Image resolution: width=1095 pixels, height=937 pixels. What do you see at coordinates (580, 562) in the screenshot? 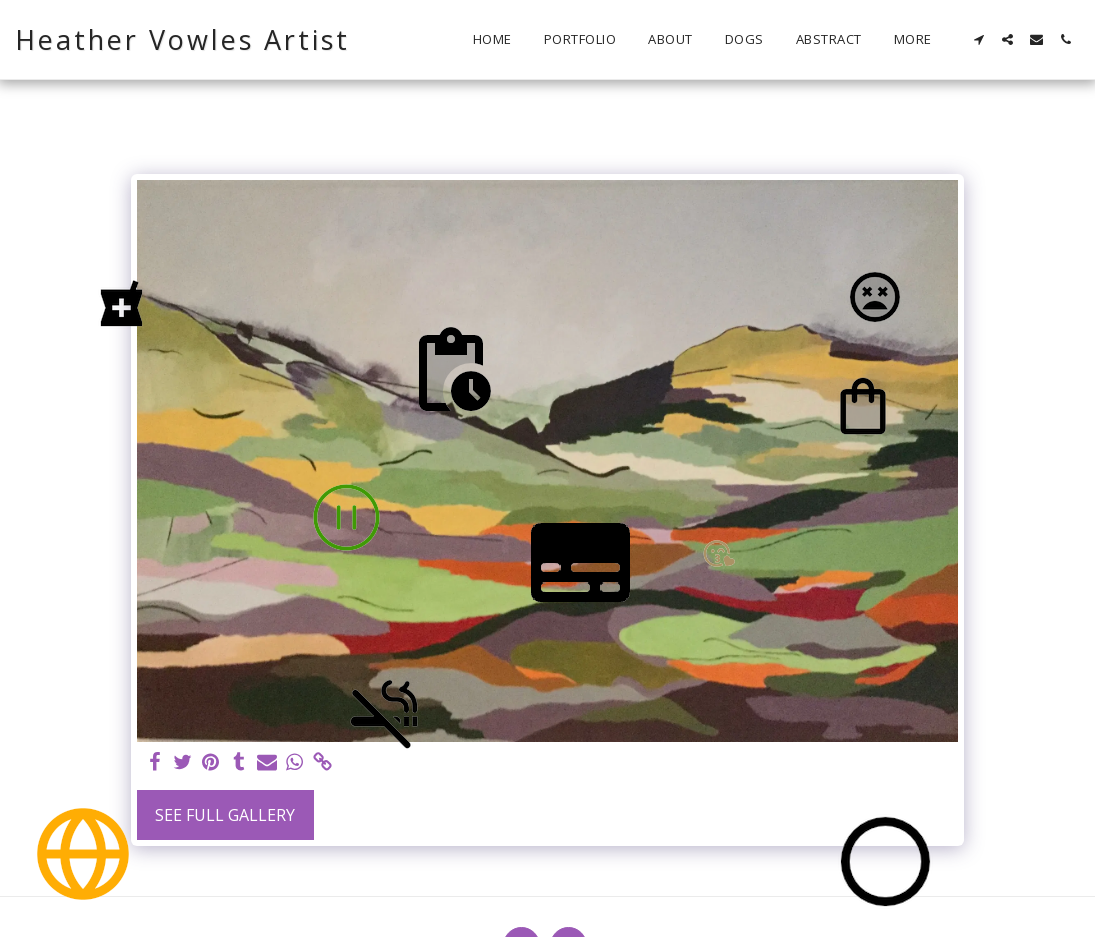
I see `enable subtitles or closed captions` at bounding box center [580, 562].